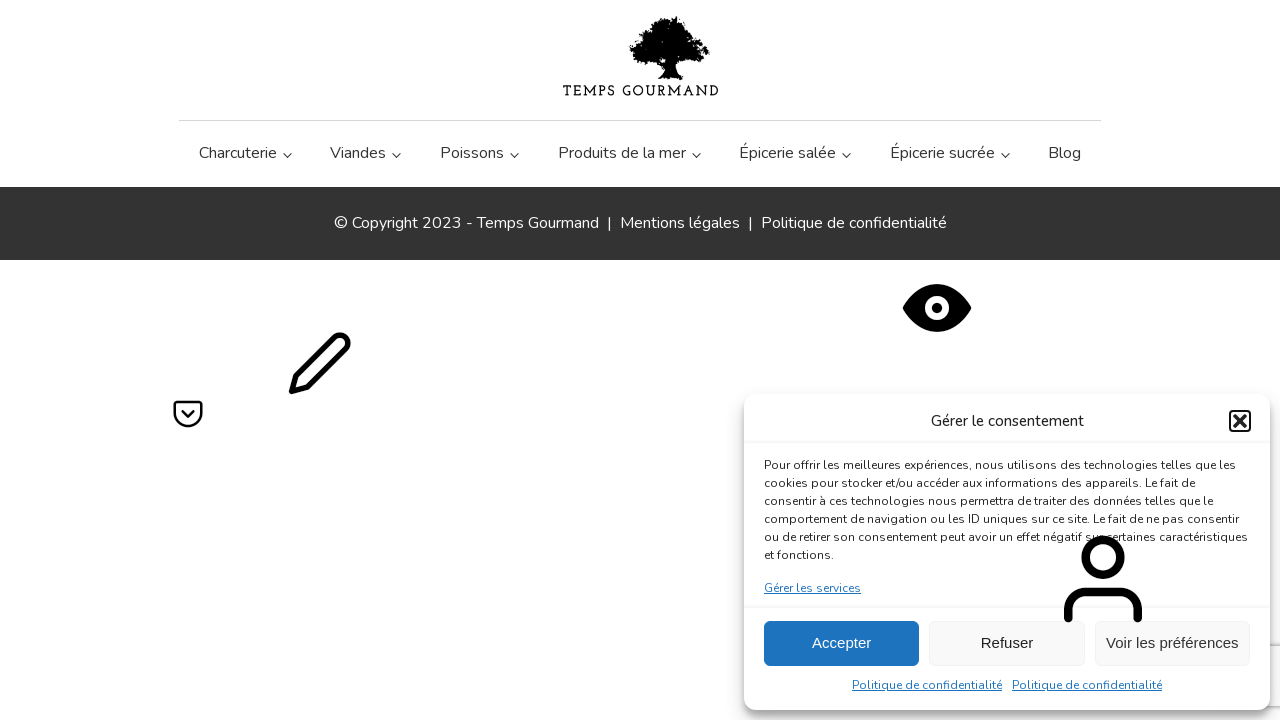 This screenshot has height=720, width=1280. What do you see at coordinates (937, 308) in the screenshot?
I see `view or preview content` at bounding box center [937, 308].